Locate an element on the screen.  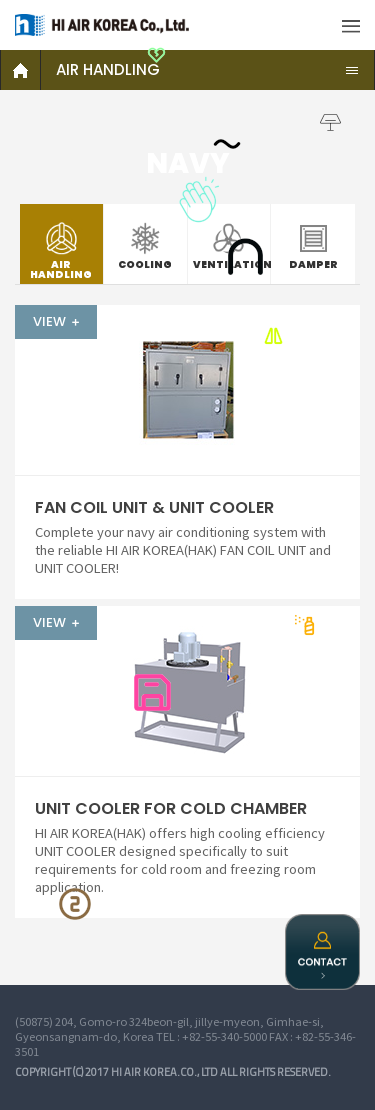
save current file or document is located at coordinates (152, 692).